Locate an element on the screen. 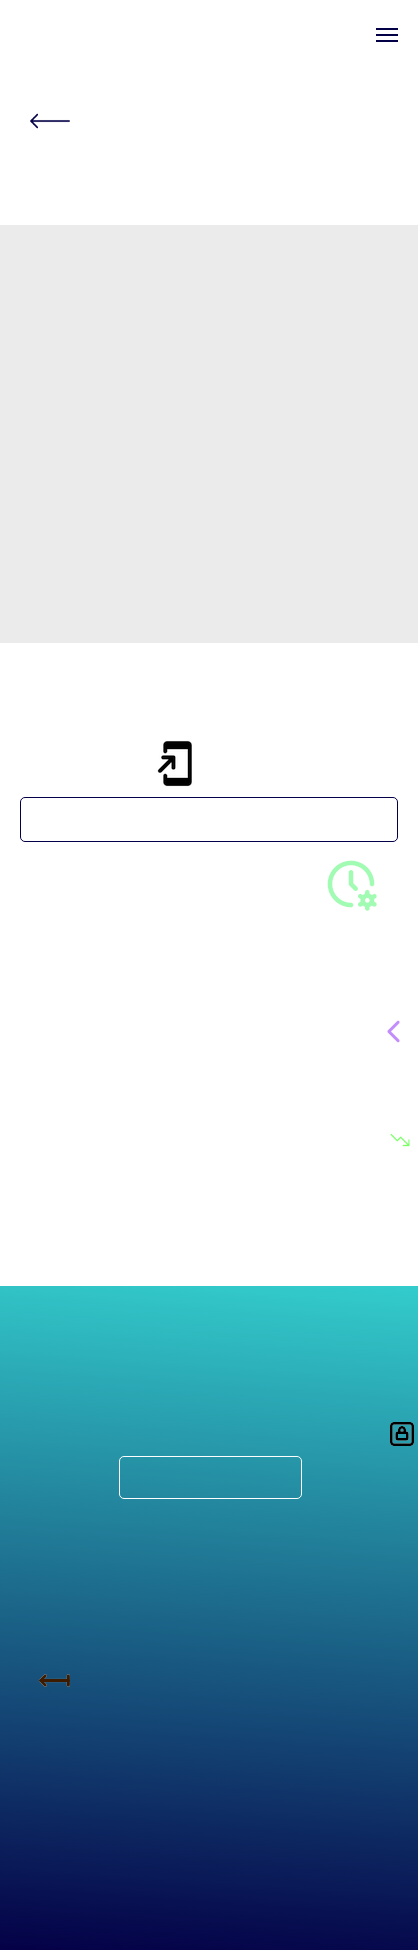  access security or privacy settings is located at coordinates (402, 1434).